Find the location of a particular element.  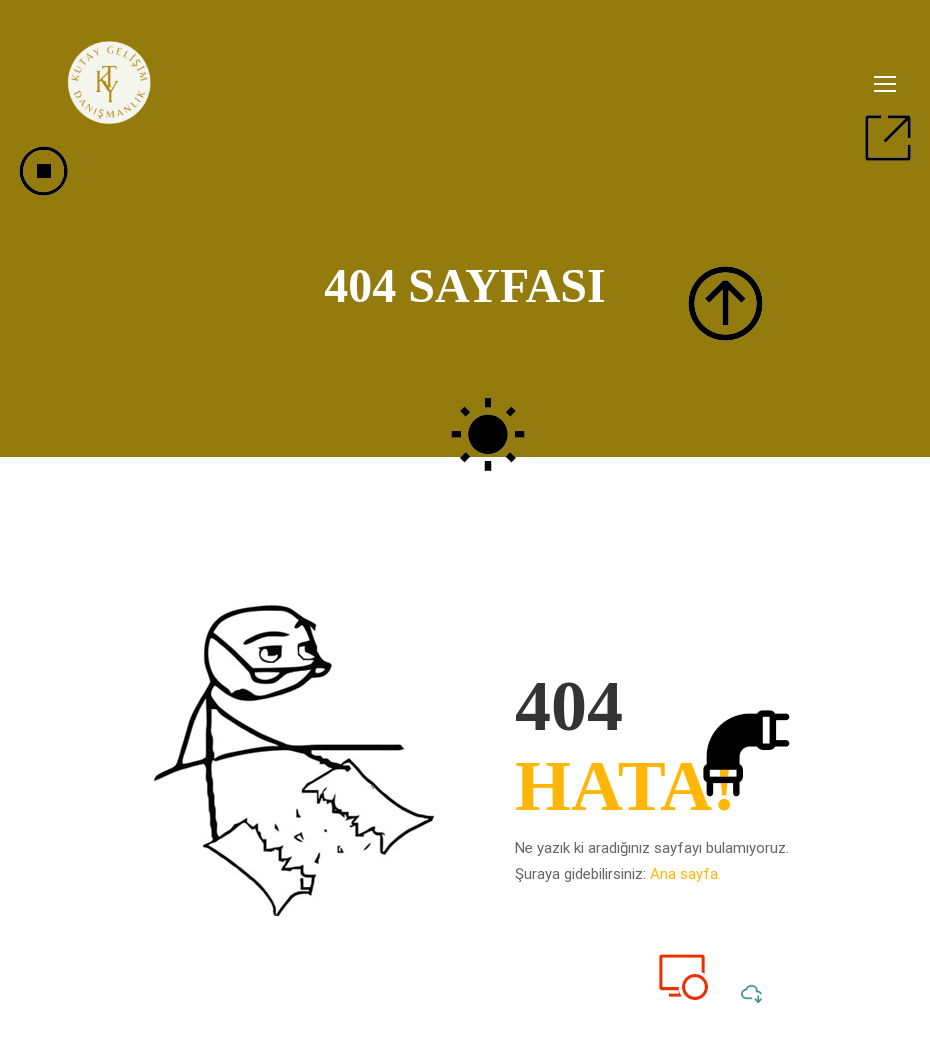

scroll to top of page is located at coordinates (725, 303).